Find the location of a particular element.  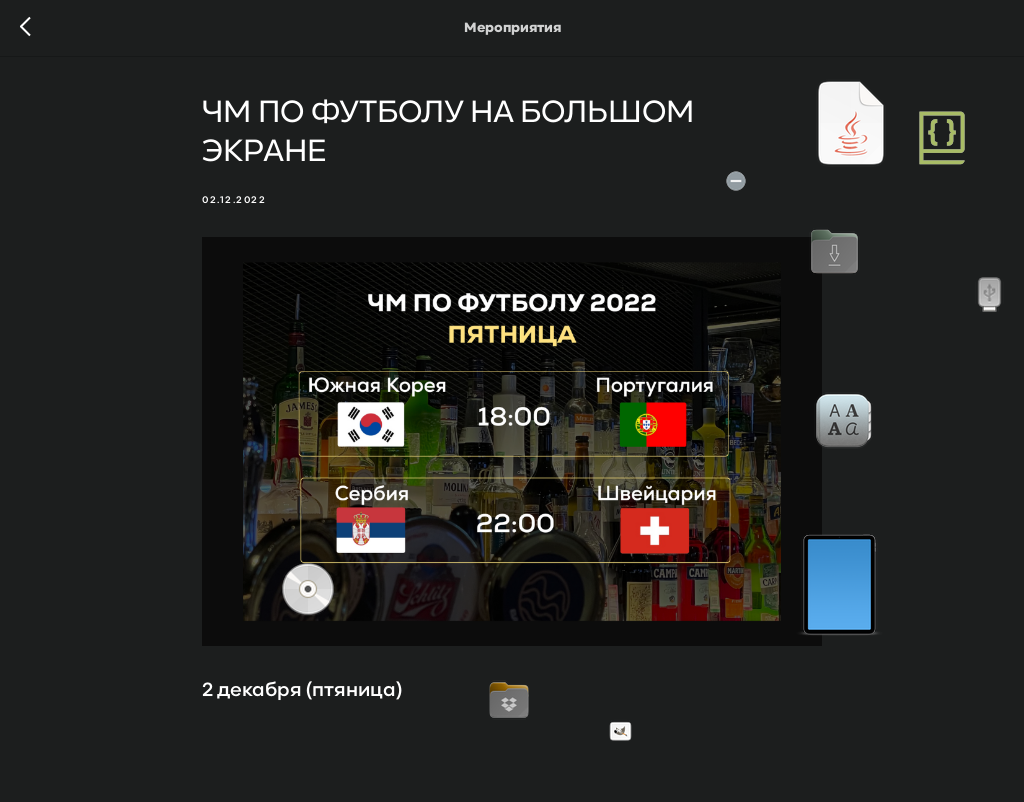

open downloads folder is located at coordinates (834, 251).